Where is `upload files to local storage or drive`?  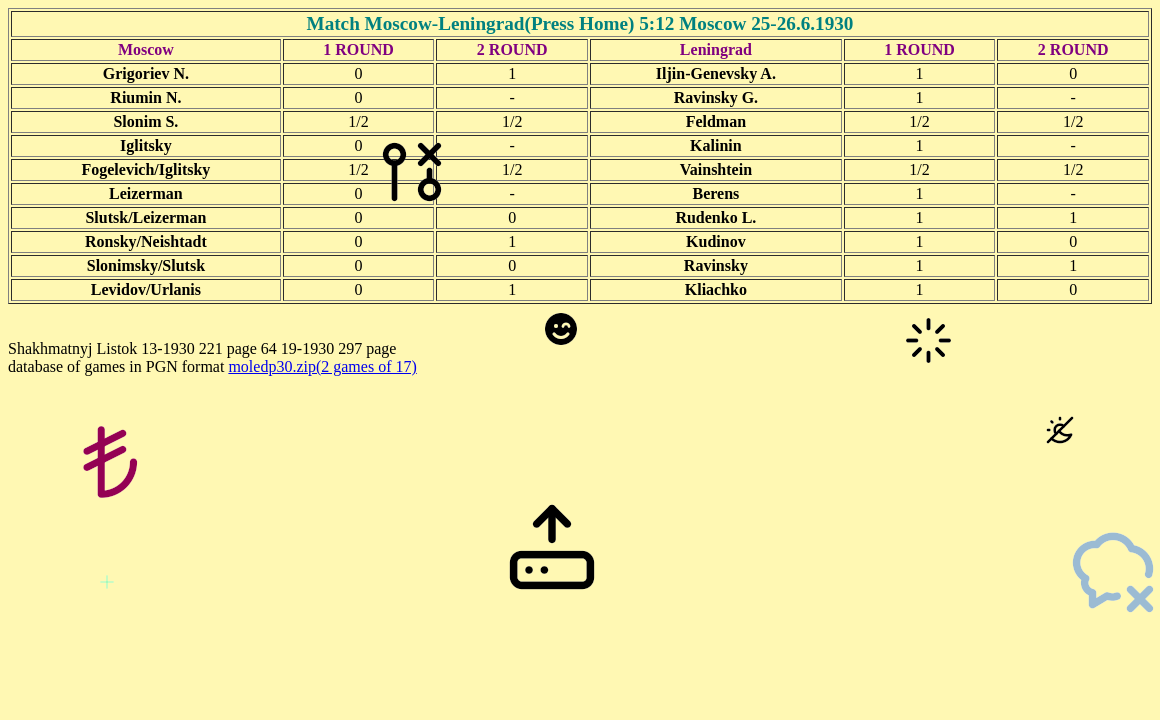 upload files to local storage or drive is located at coordinates (552, 547).